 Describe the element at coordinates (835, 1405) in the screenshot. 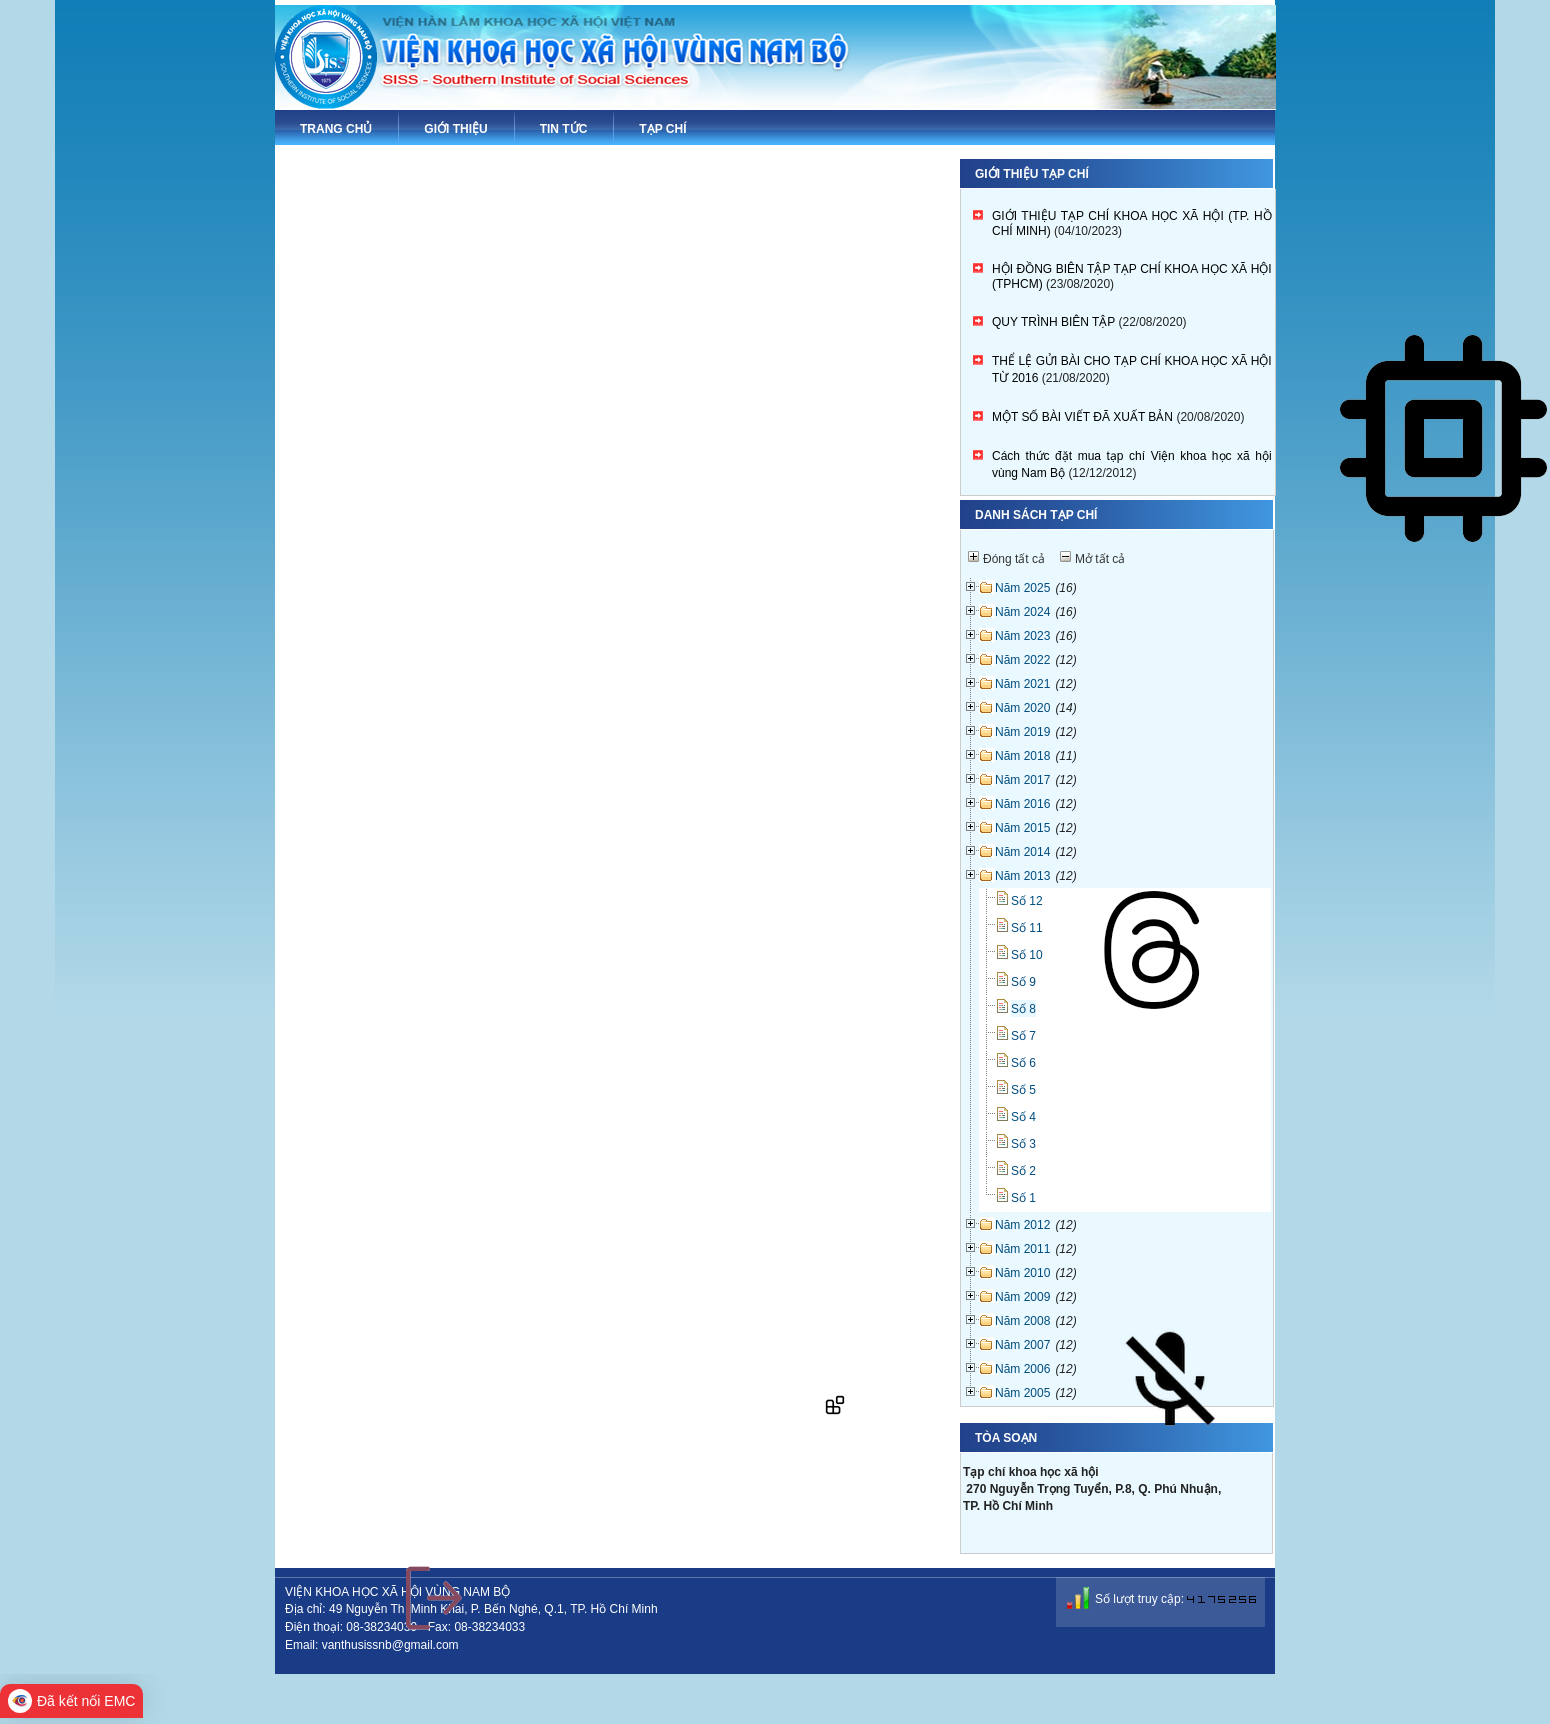

I see `access modular components or building blocks` at that location.